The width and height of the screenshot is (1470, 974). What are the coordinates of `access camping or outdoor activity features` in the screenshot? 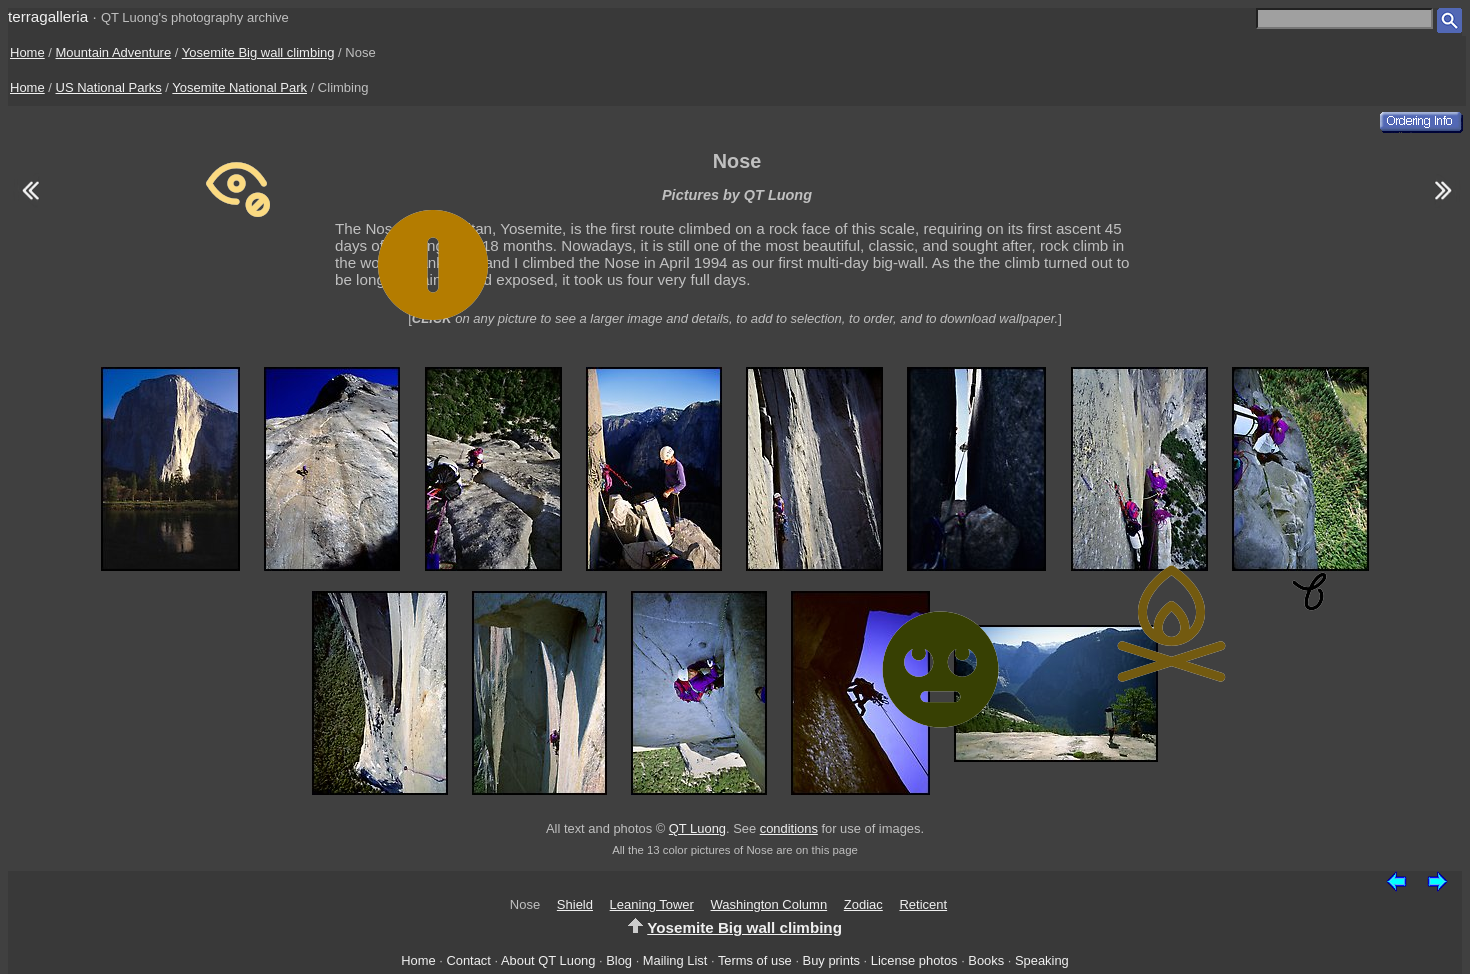 It's located at (1171, 623).